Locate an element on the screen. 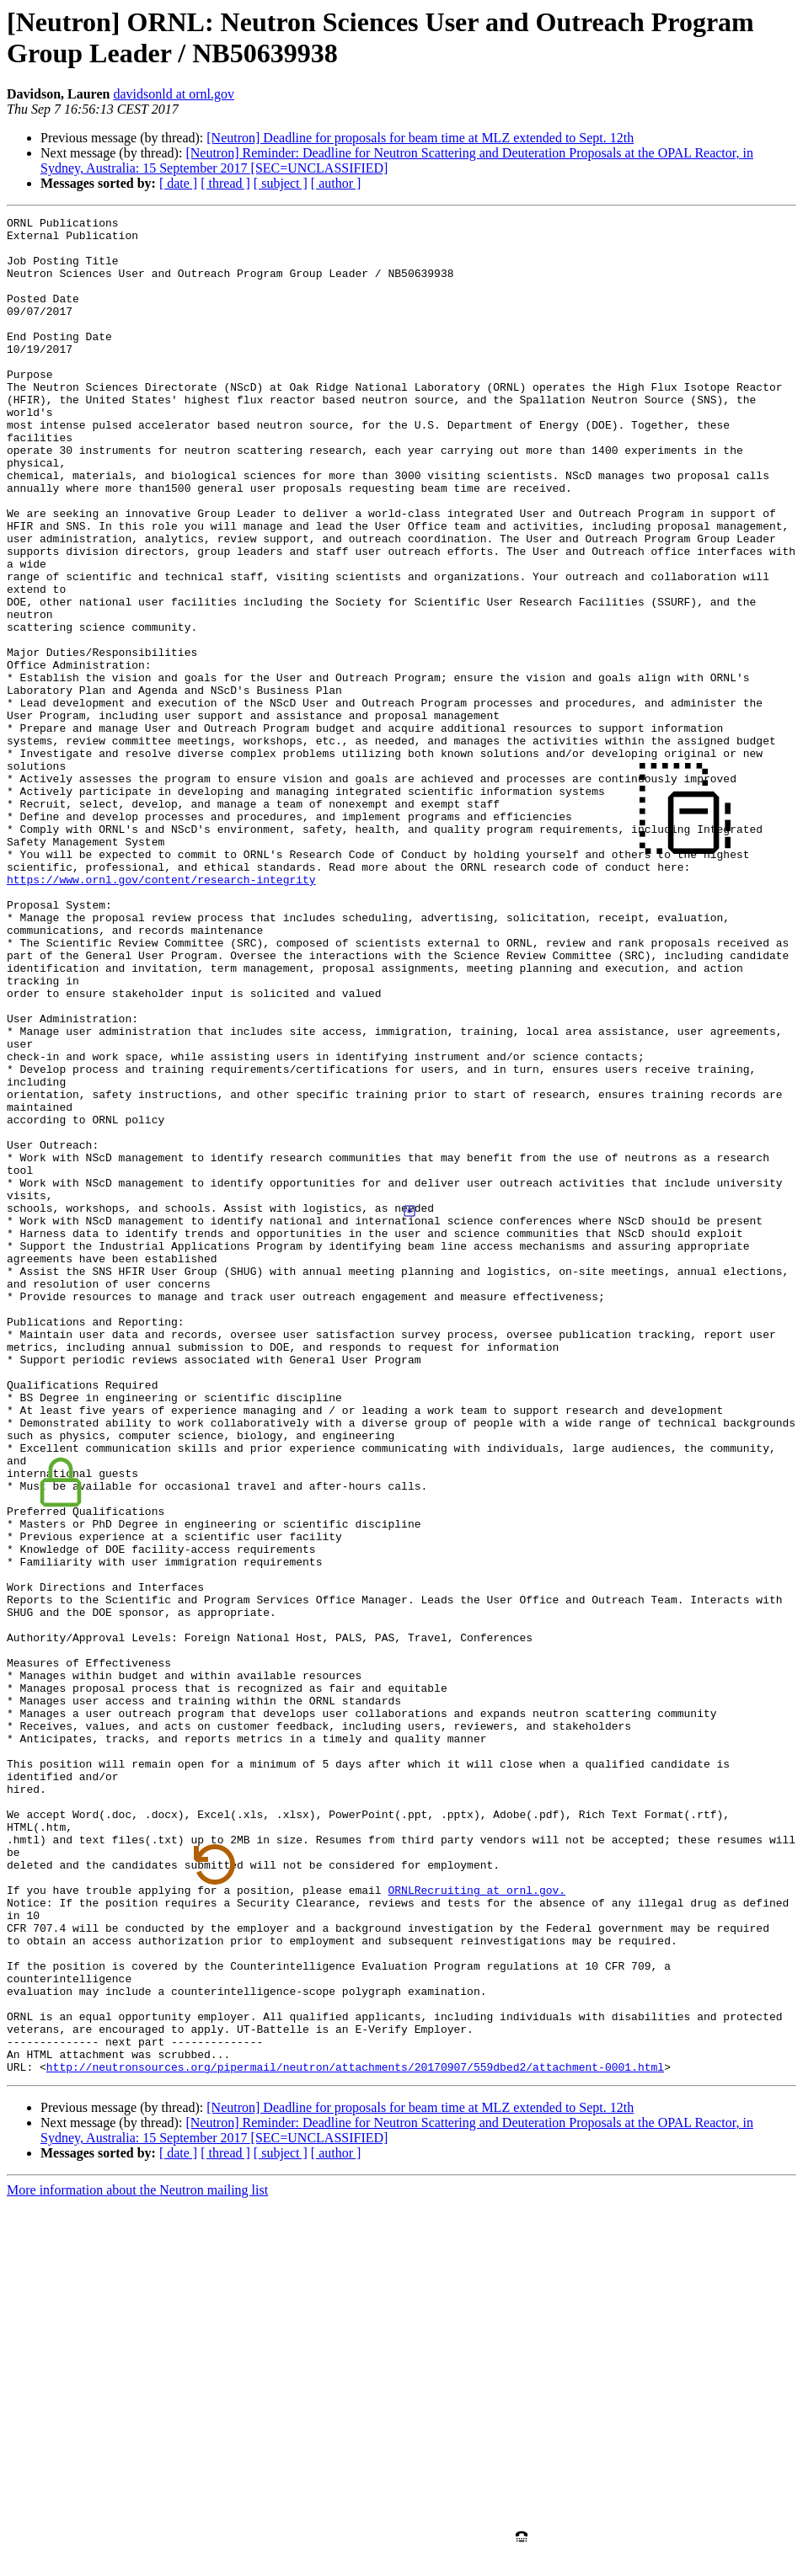 The height and width of the screenshot is (2576, 803). restart the debugging session is located at coordinates (214, 1864).